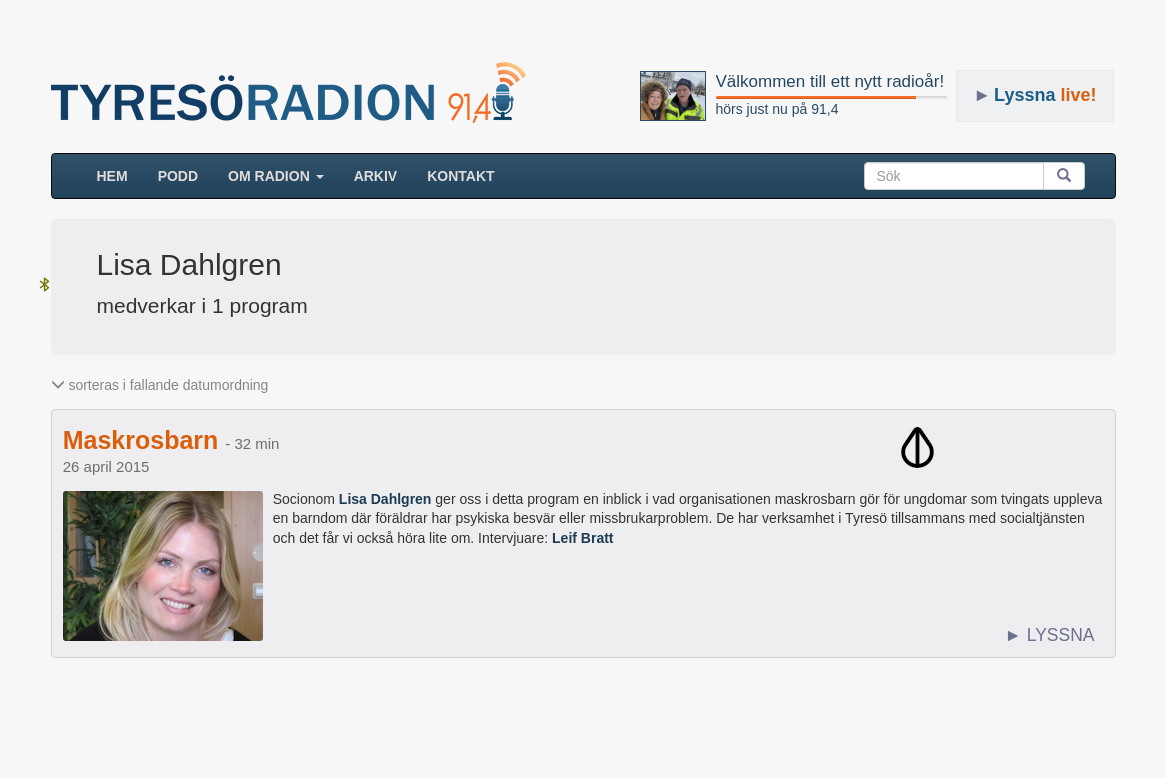  What do you see at coordinates (44, 284) in the screenshot?
I see `toggle bluetooth connectivity on or off` at bounding box center [44, 284].